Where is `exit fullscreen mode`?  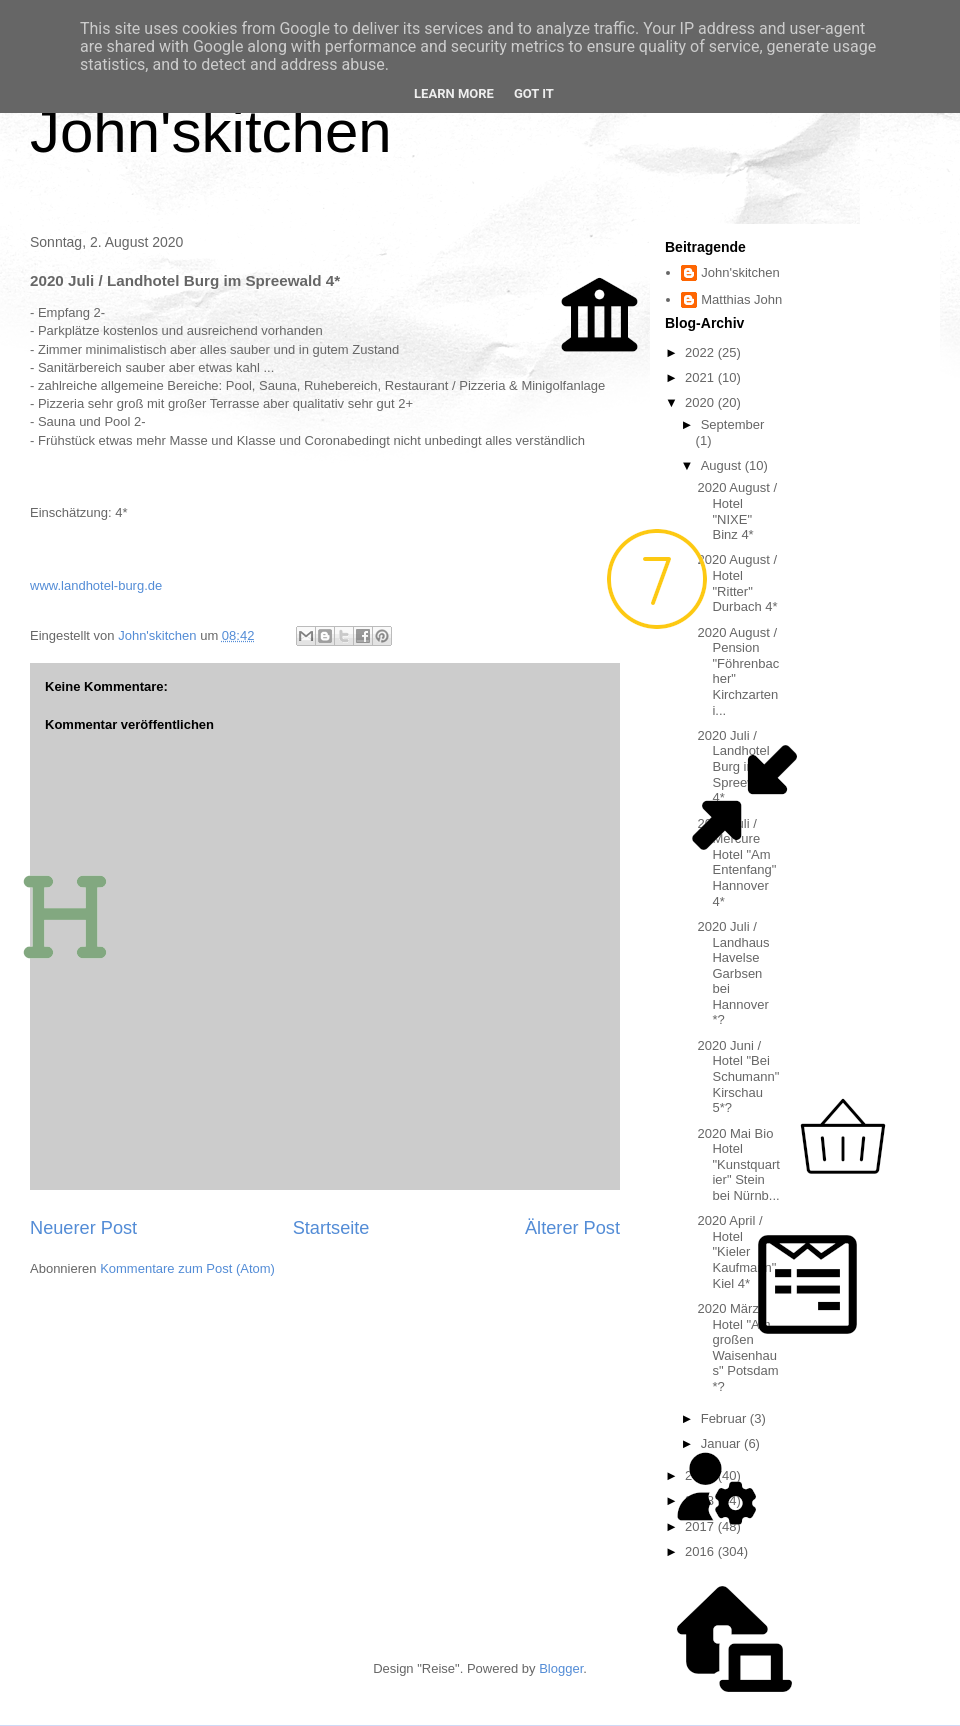 exit fullscreen mode is located at coordinates (744, 797).